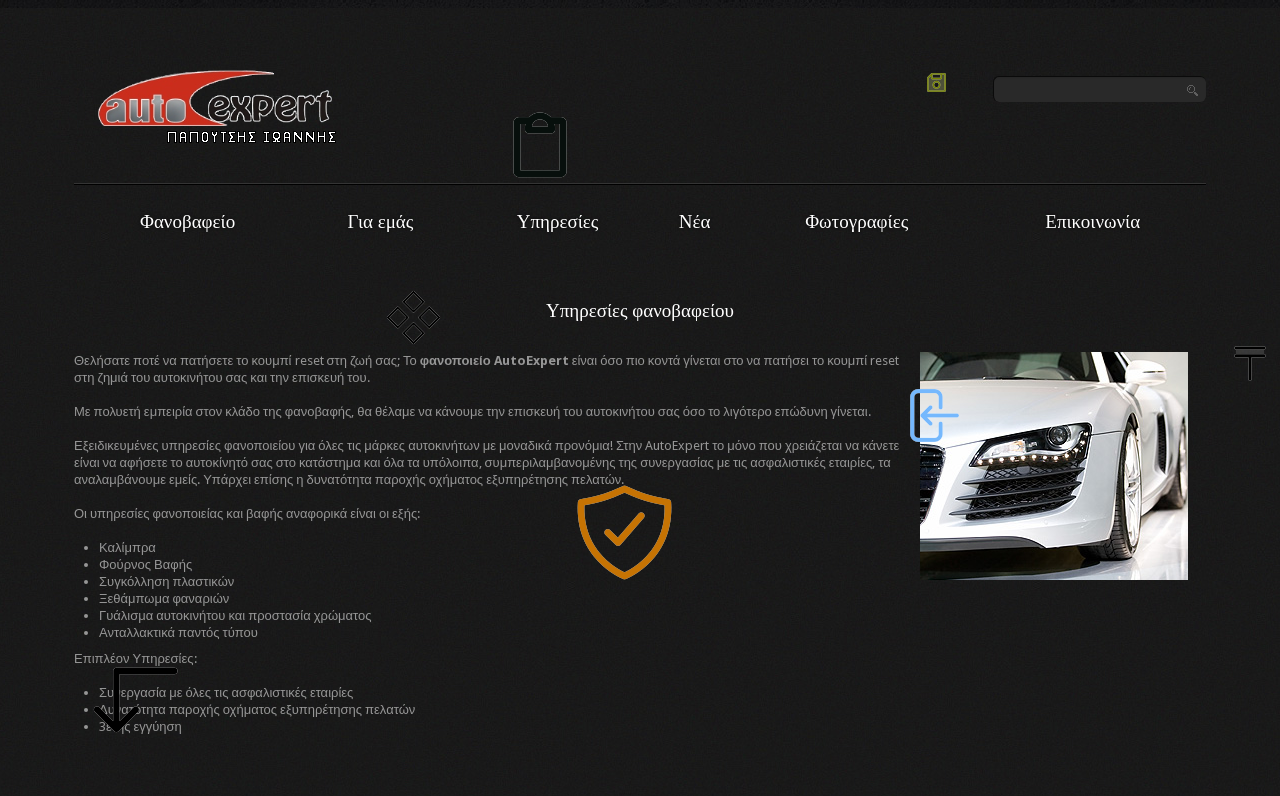 This screenshot has width=1280, height=796. What do you see at coordinates (540, 146) in the screenshot?
I see `copy to clipboard` at bounding box center [540, 146].